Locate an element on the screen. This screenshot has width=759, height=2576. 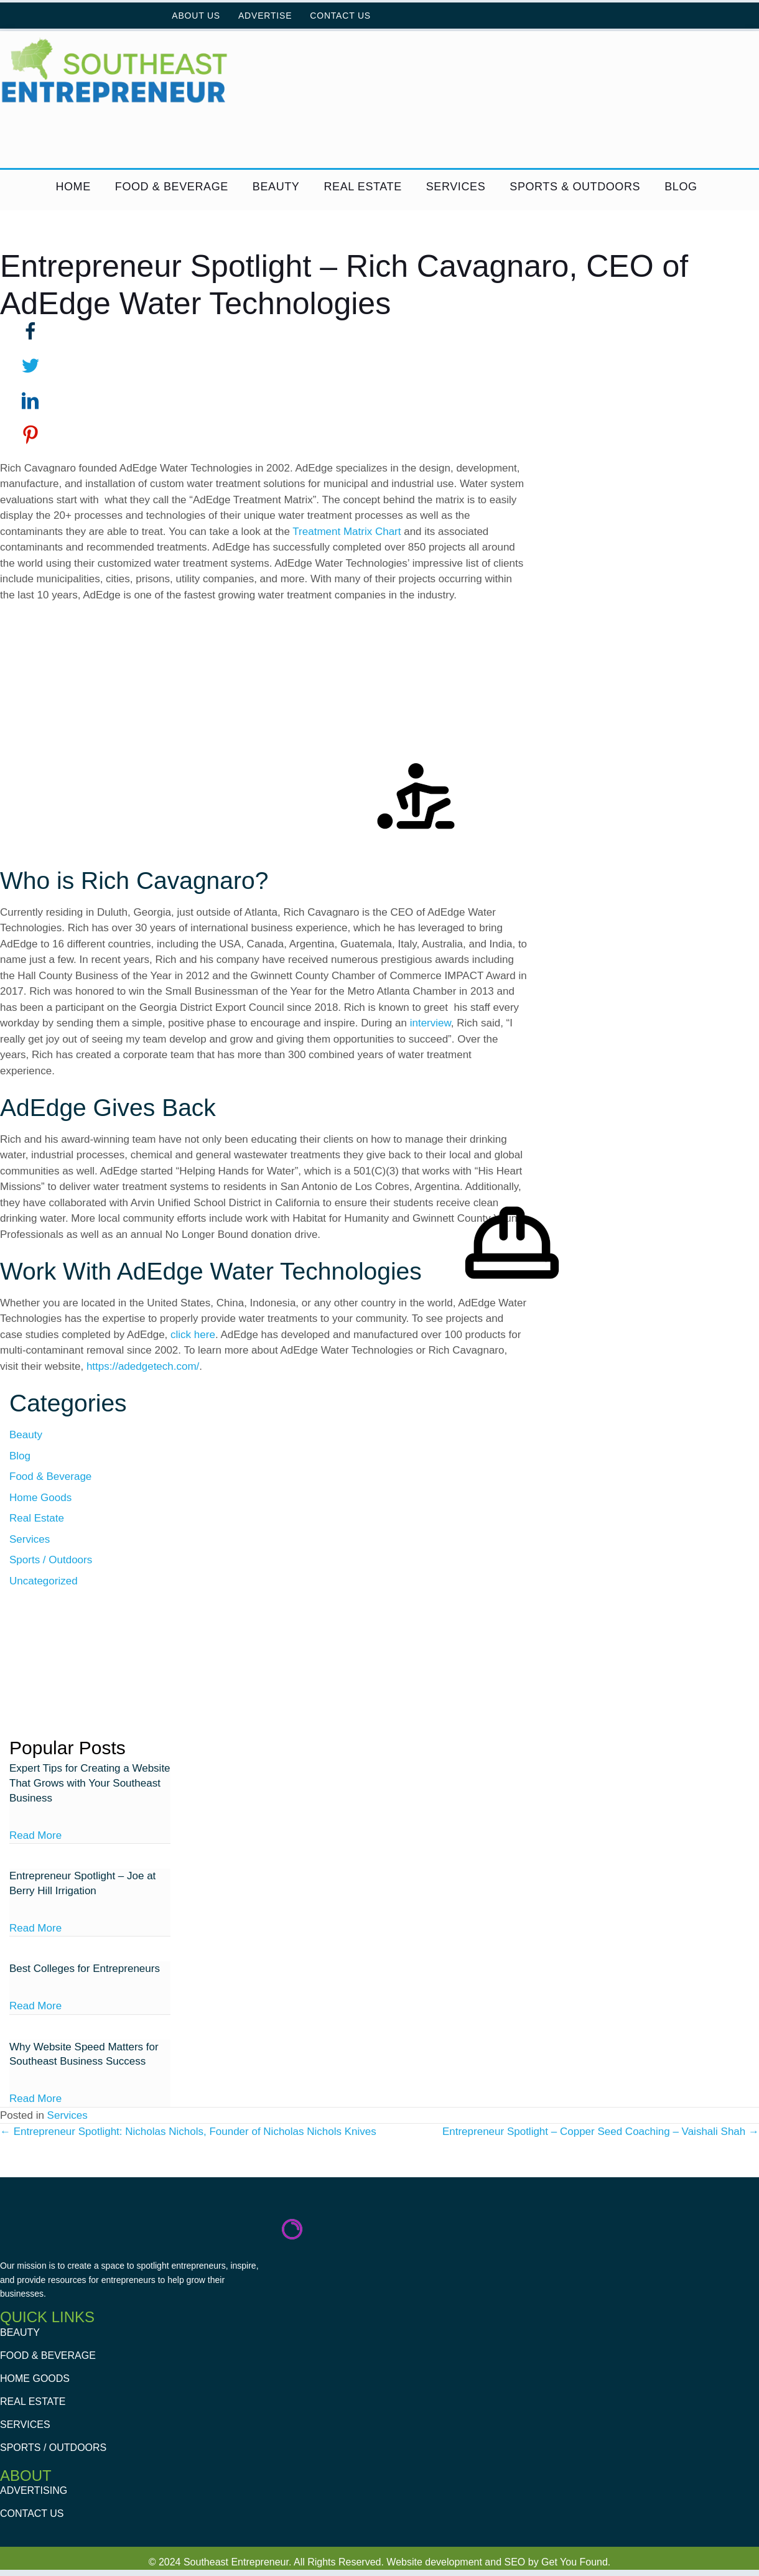
access physiotherapy services is located at coordinates (416, 794).